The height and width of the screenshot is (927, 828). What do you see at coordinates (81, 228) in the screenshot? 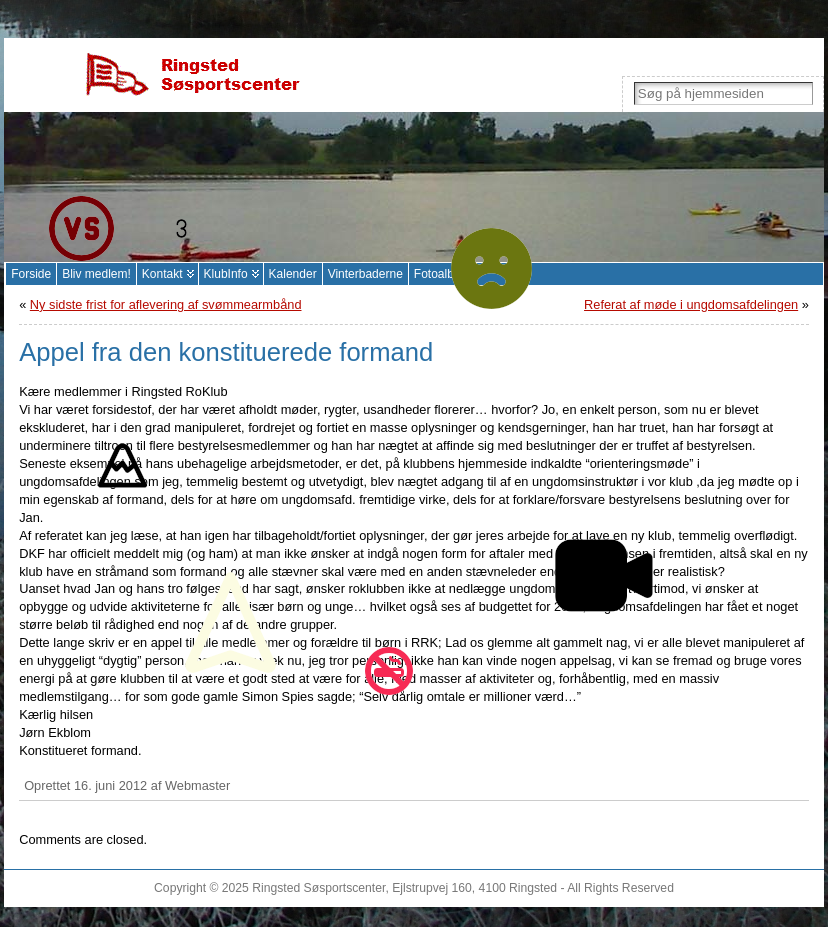
I see `indicates a versus or comparison mode` at bounding box center [81, 228].